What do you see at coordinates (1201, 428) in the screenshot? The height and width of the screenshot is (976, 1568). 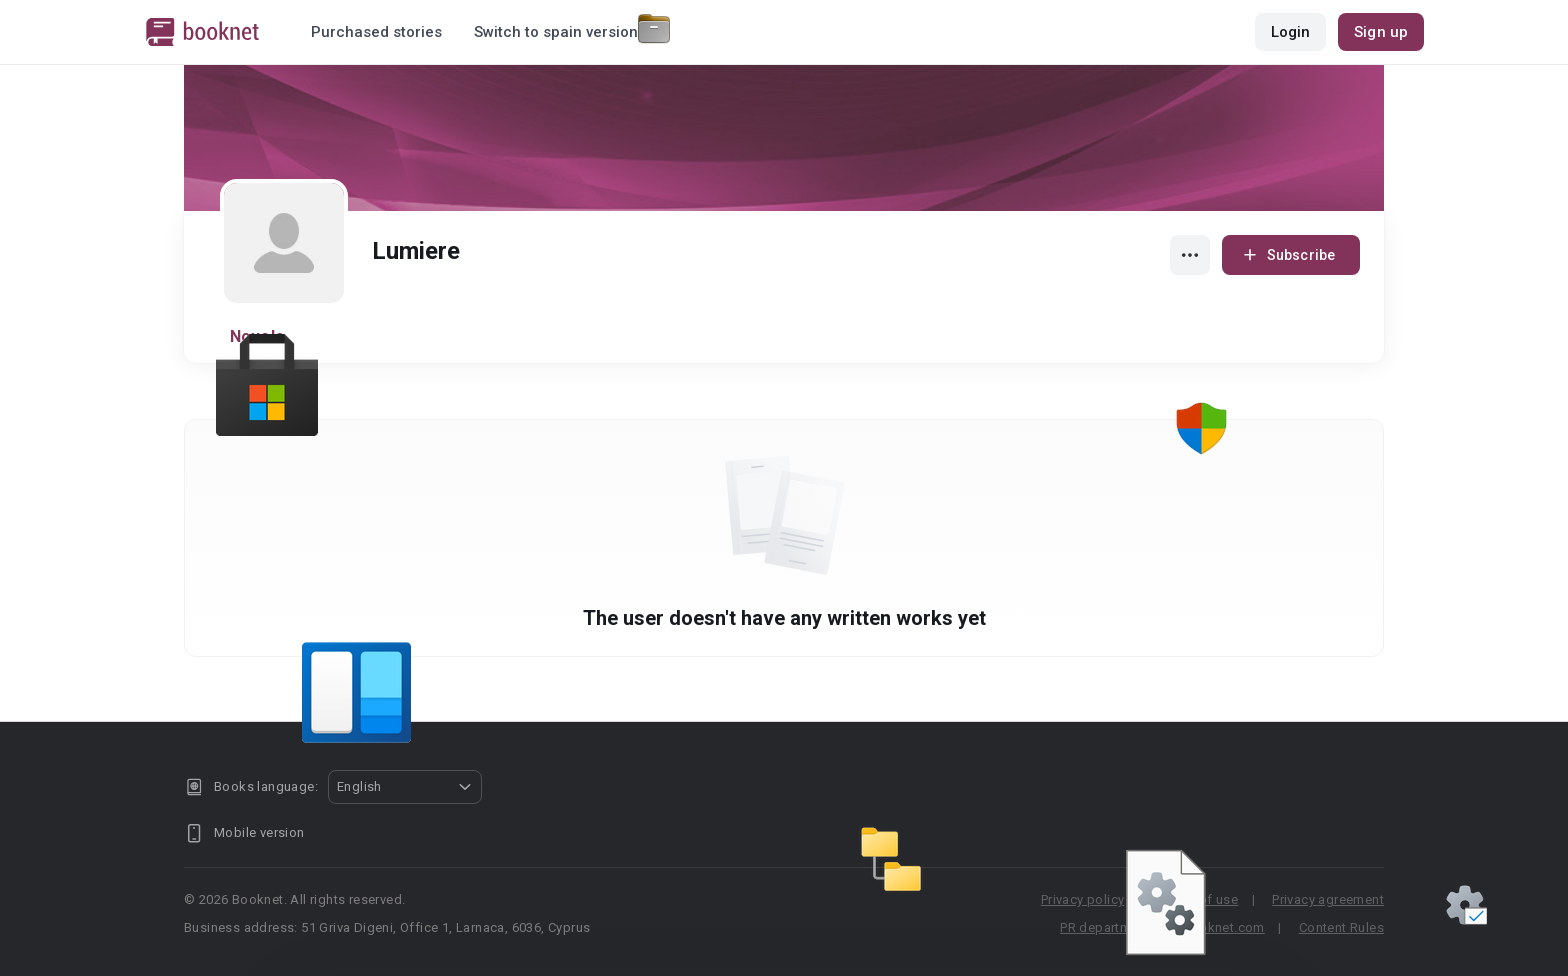 I see `indicates Windows Firewall protection is active` at bounding box center [1201, 428].